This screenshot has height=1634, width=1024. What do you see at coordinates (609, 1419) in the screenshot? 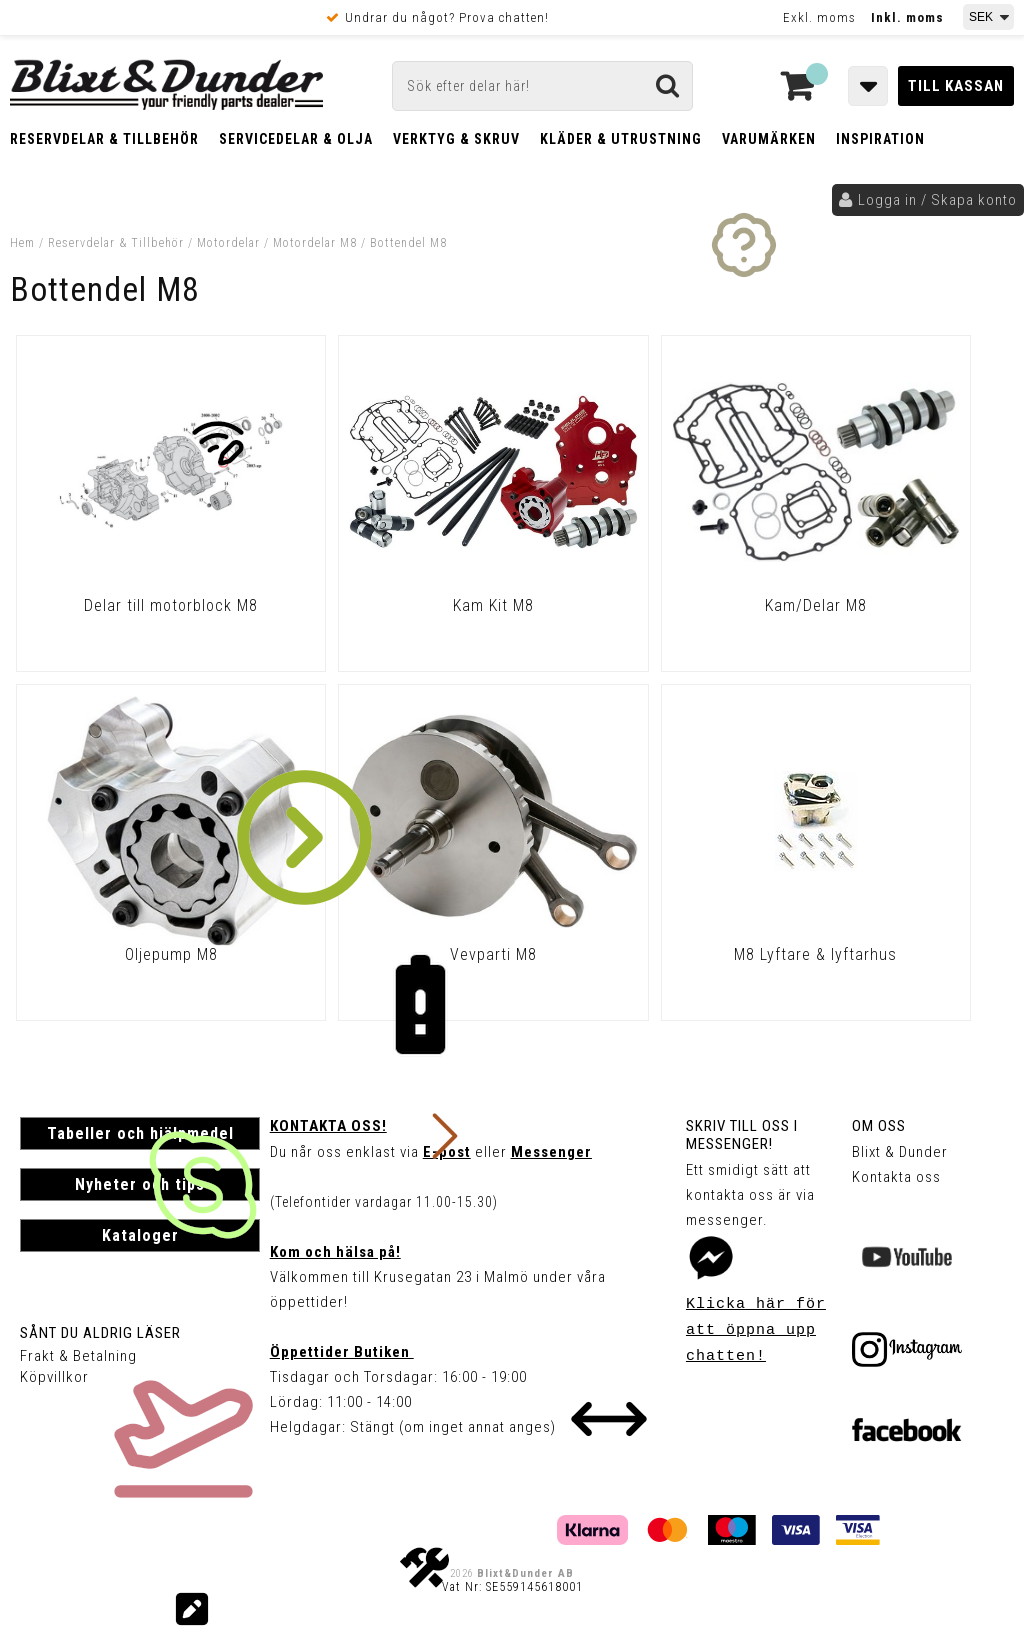
I see `resize element horizontally` at bounding box center [609, 1419].